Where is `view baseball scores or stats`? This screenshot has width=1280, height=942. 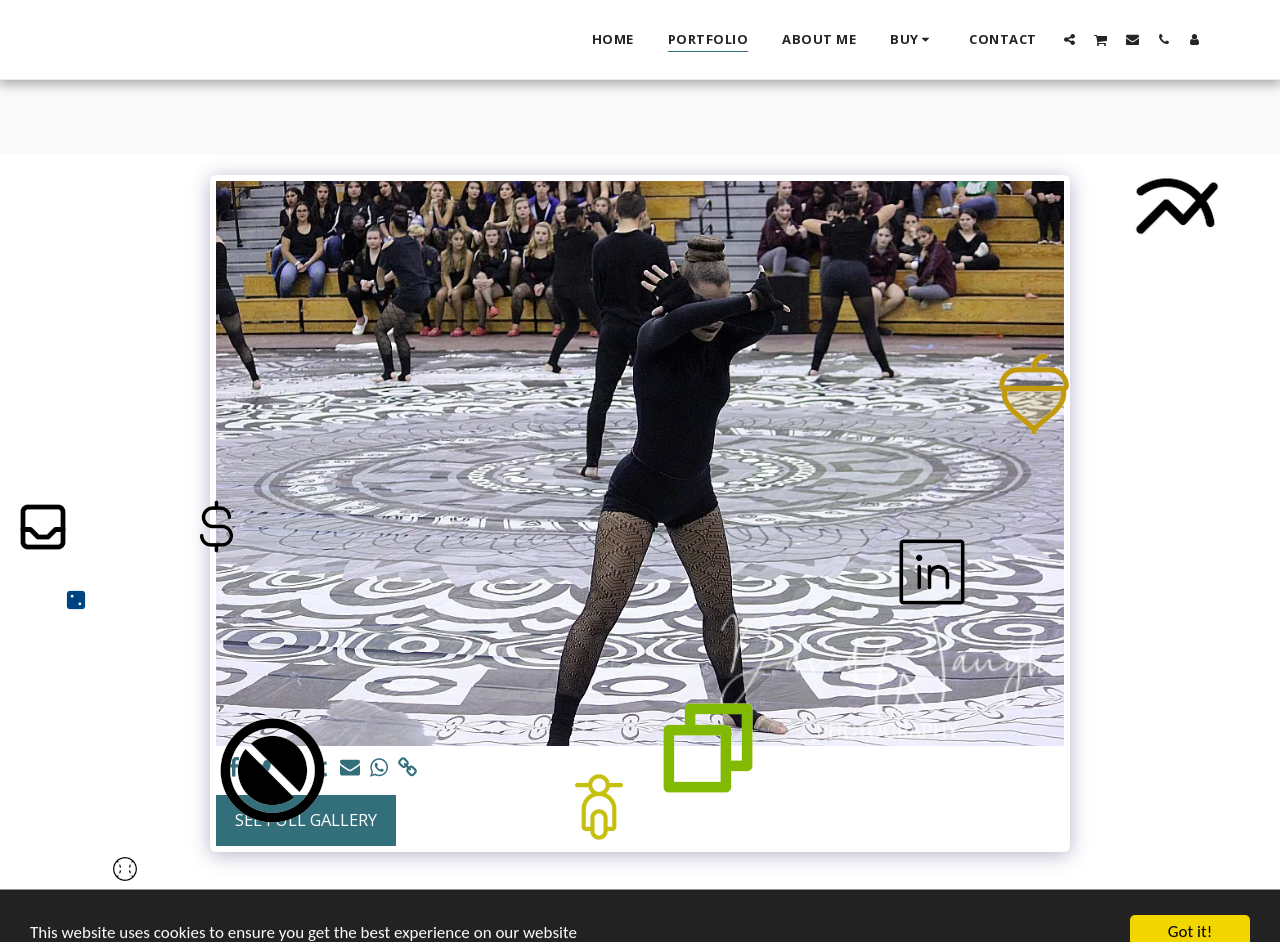 view baseball scores or stats is located at coordinates (125, 869).